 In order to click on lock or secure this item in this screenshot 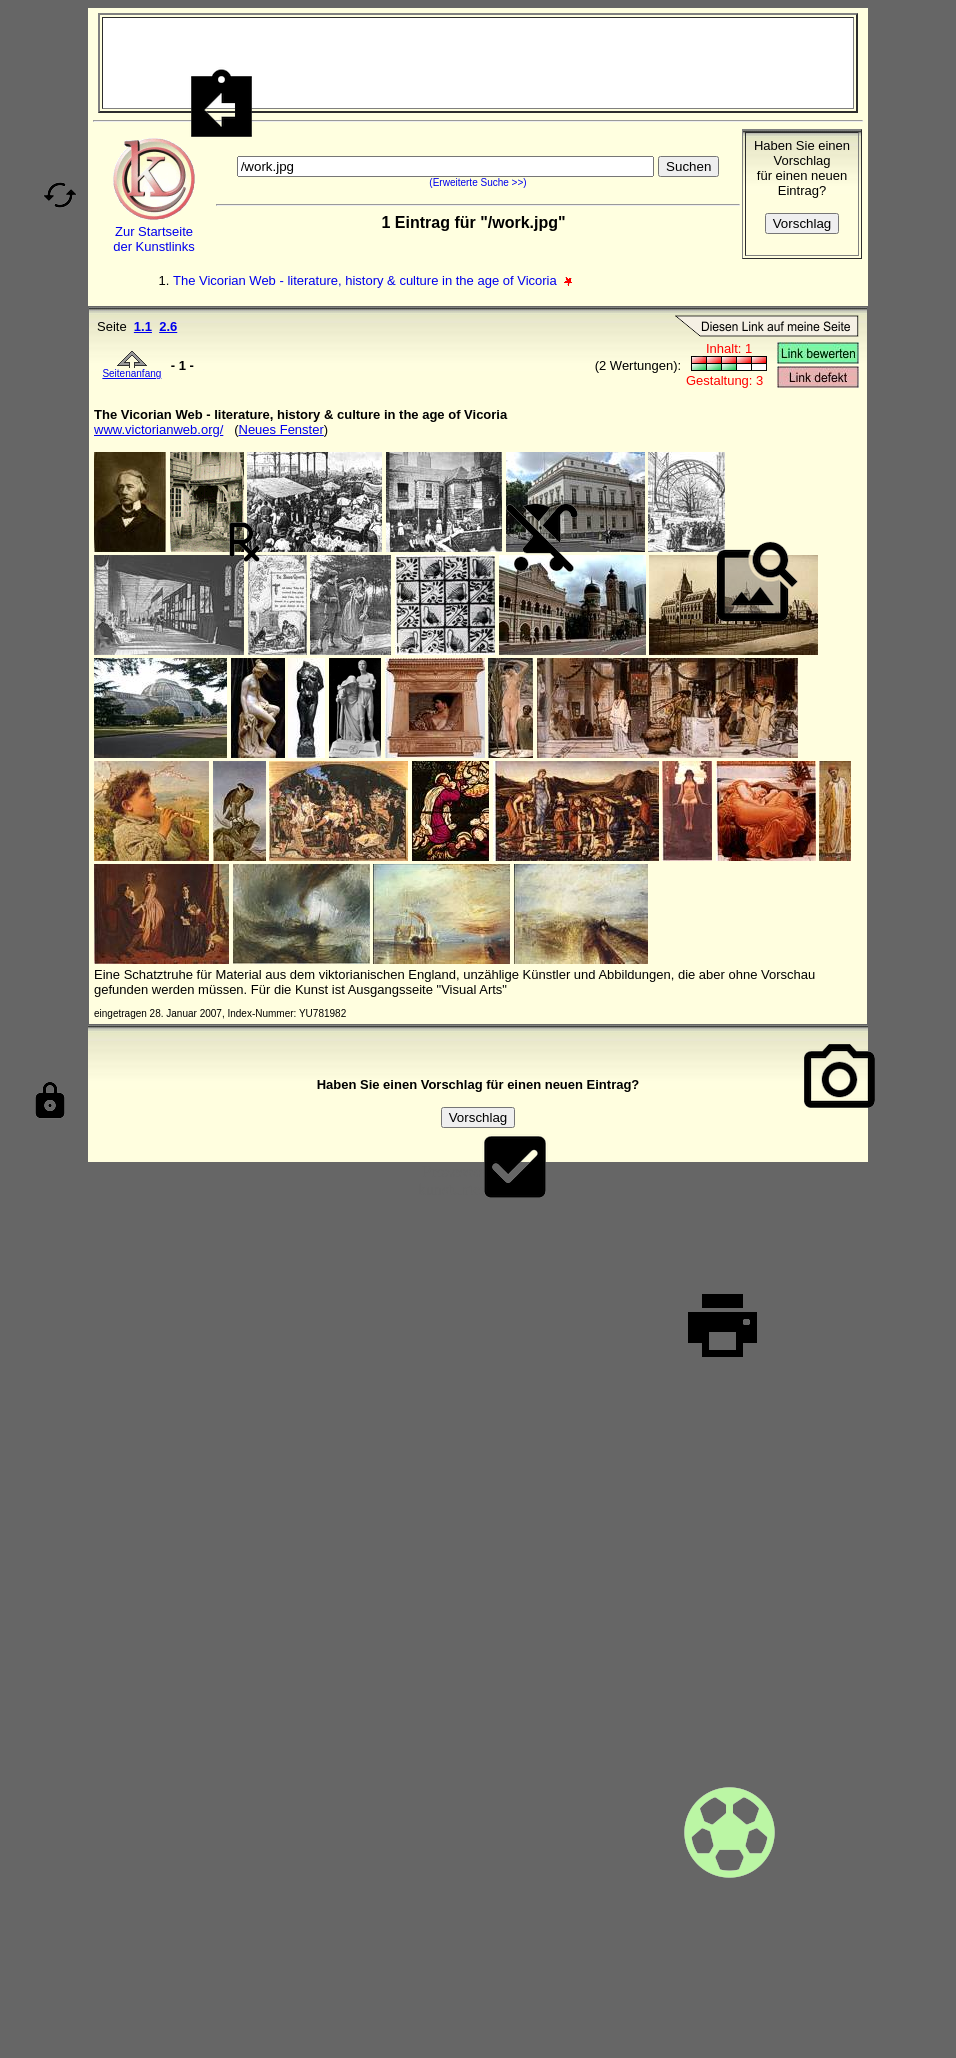, I will do `click(50, 1100)`.